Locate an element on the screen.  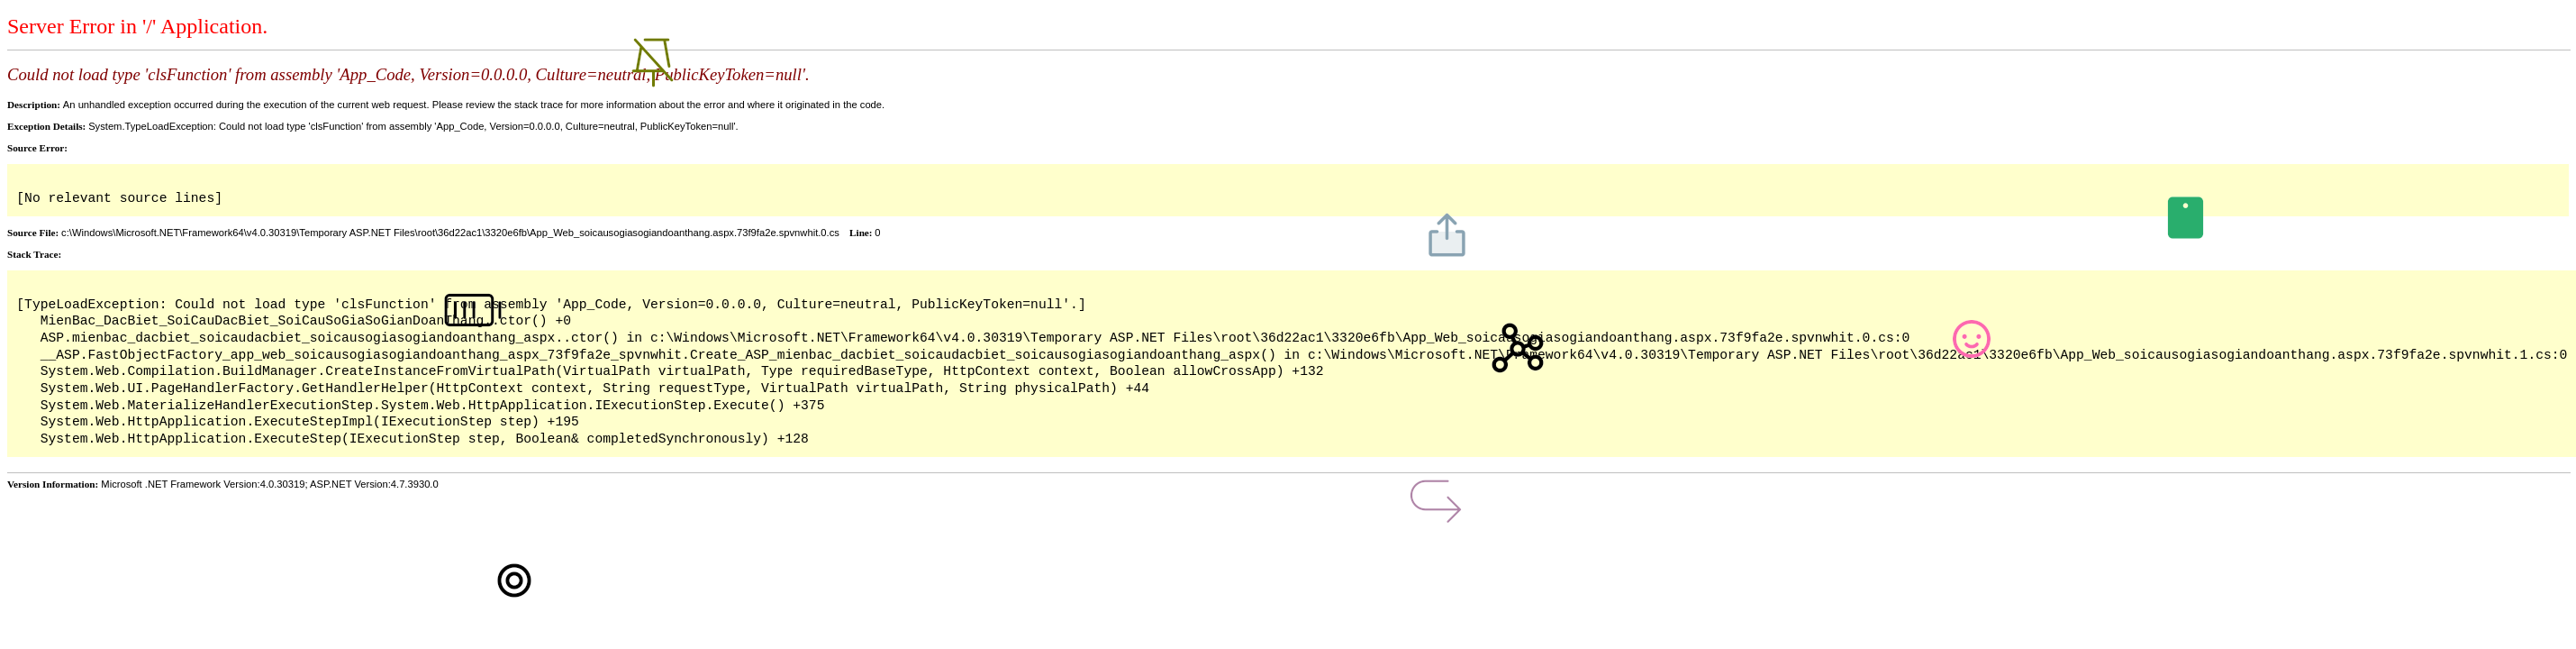
indicates high battery level is located at coordinates (472, 310).